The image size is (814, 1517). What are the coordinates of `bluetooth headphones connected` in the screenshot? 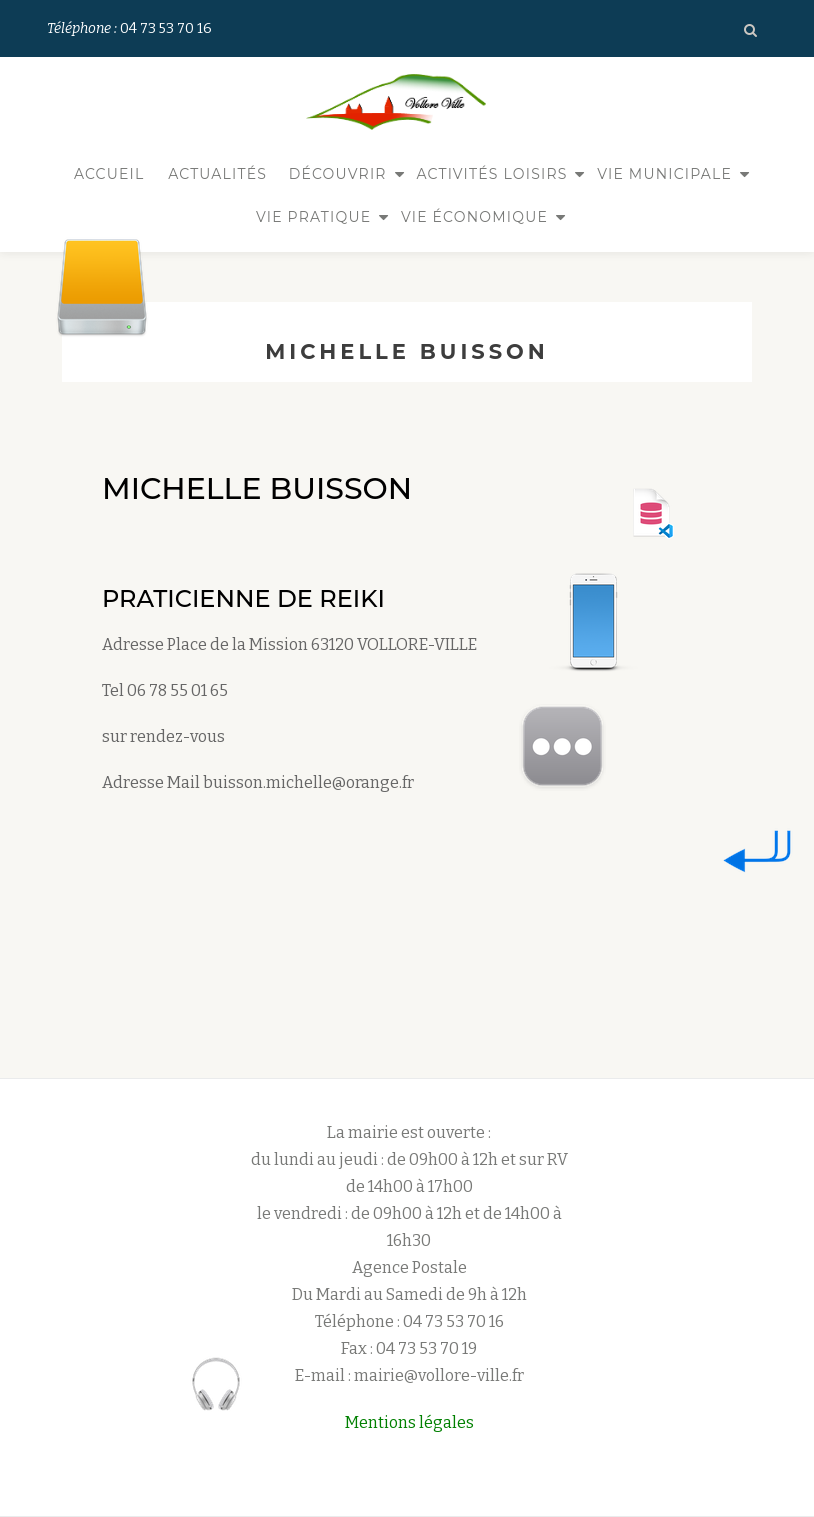 It's located at (216, 1384).